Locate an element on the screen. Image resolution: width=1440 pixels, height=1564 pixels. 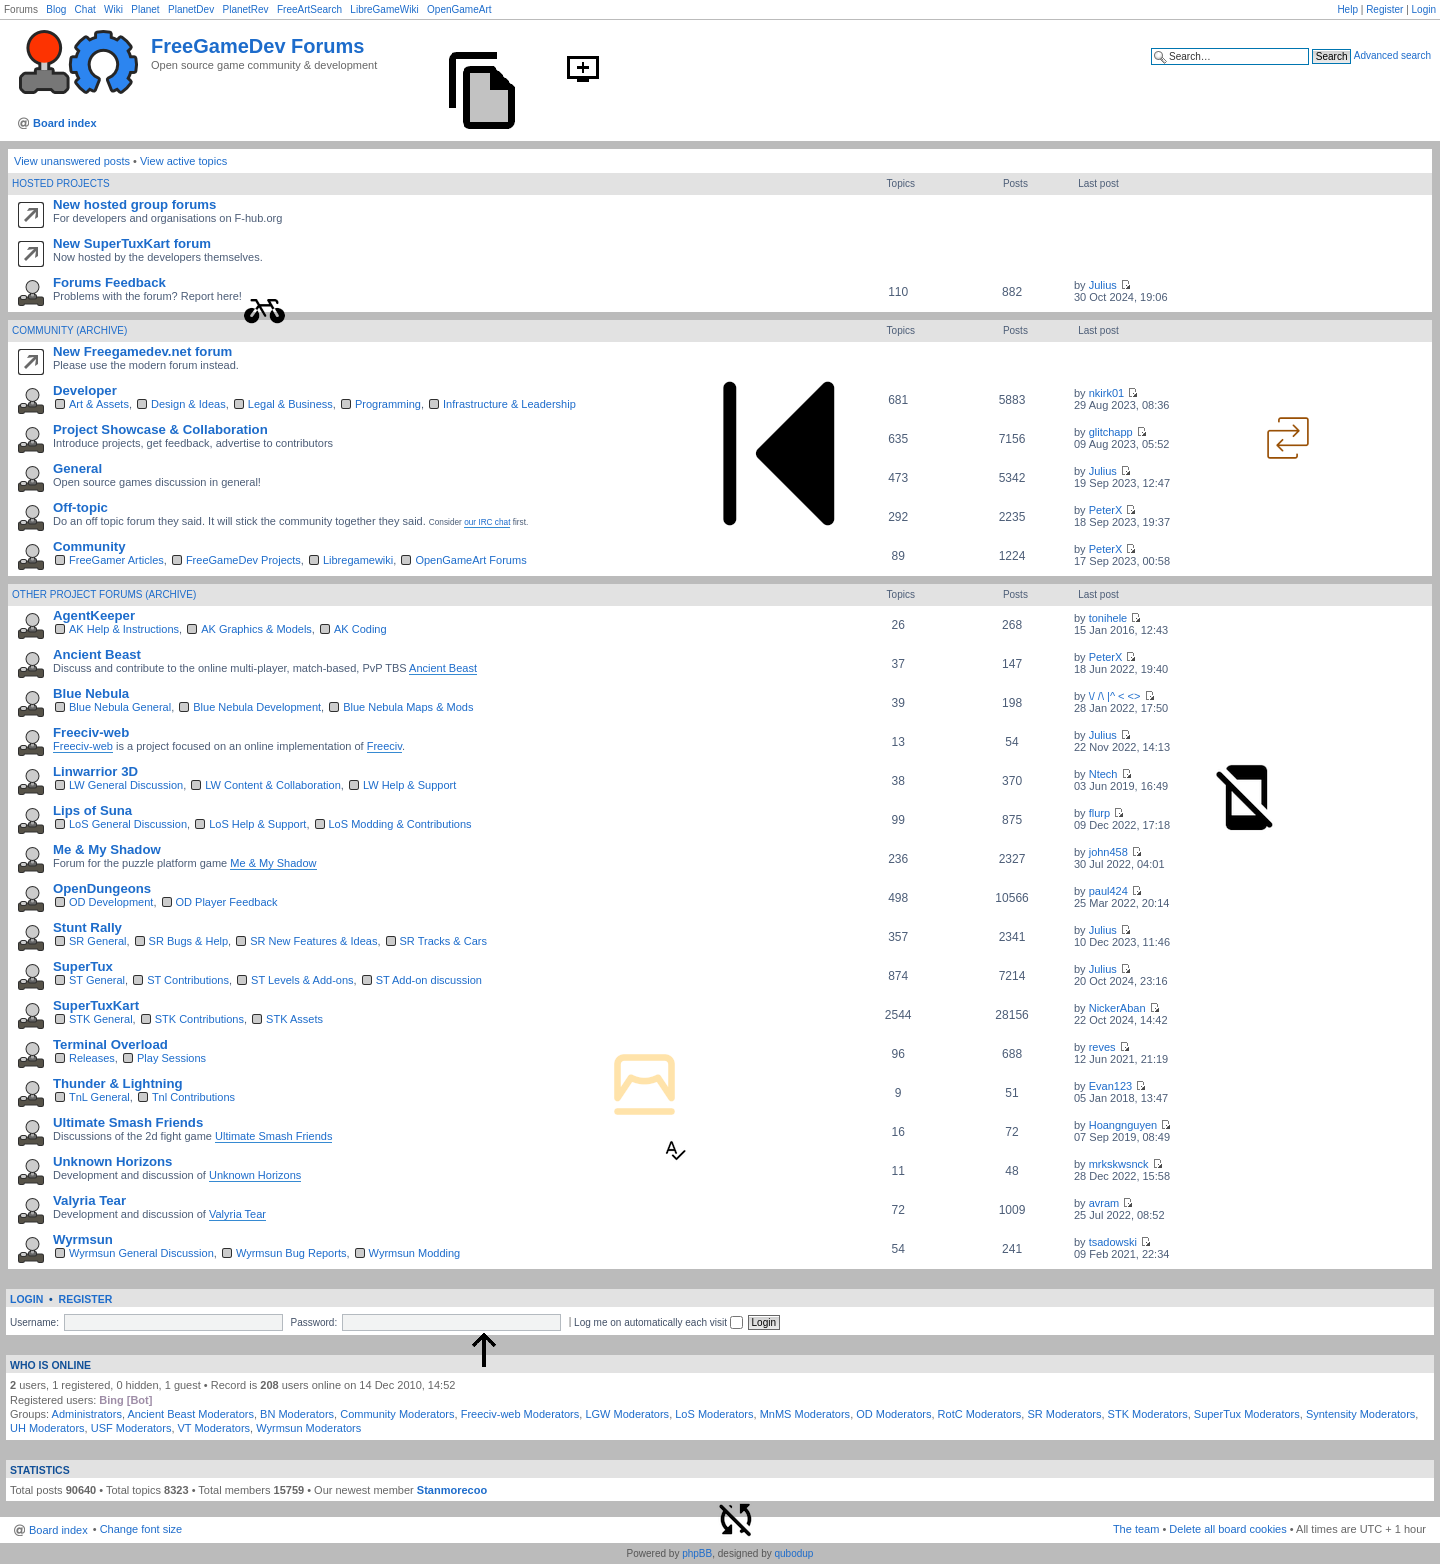
go to previous track or beginning is located at coordinates (775, 453).